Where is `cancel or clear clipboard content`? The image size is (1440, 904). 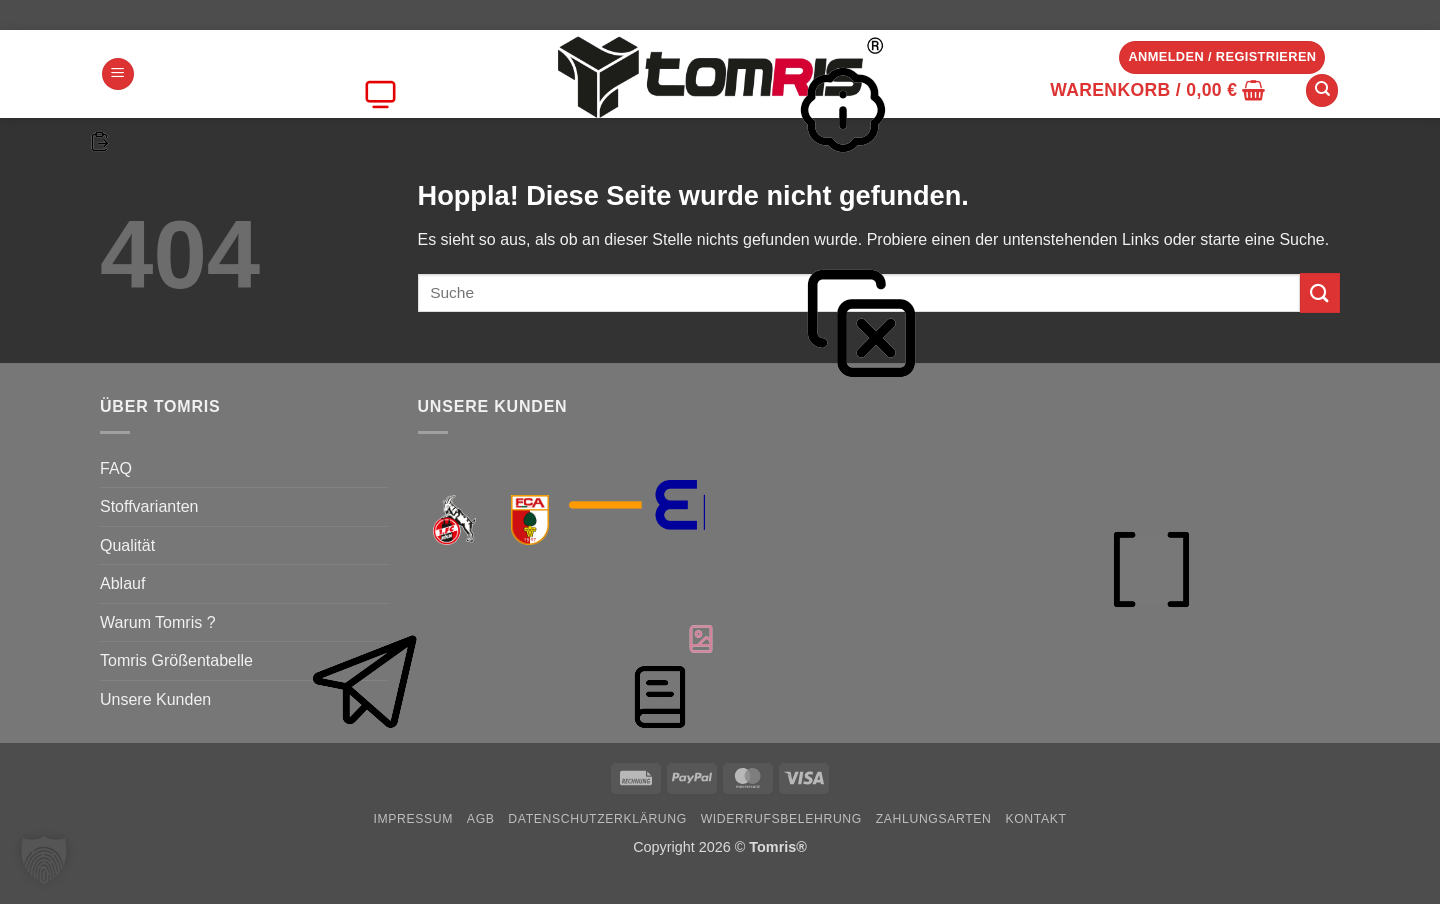 cancel or clear clipboard content is located at coordinates (861, 323).